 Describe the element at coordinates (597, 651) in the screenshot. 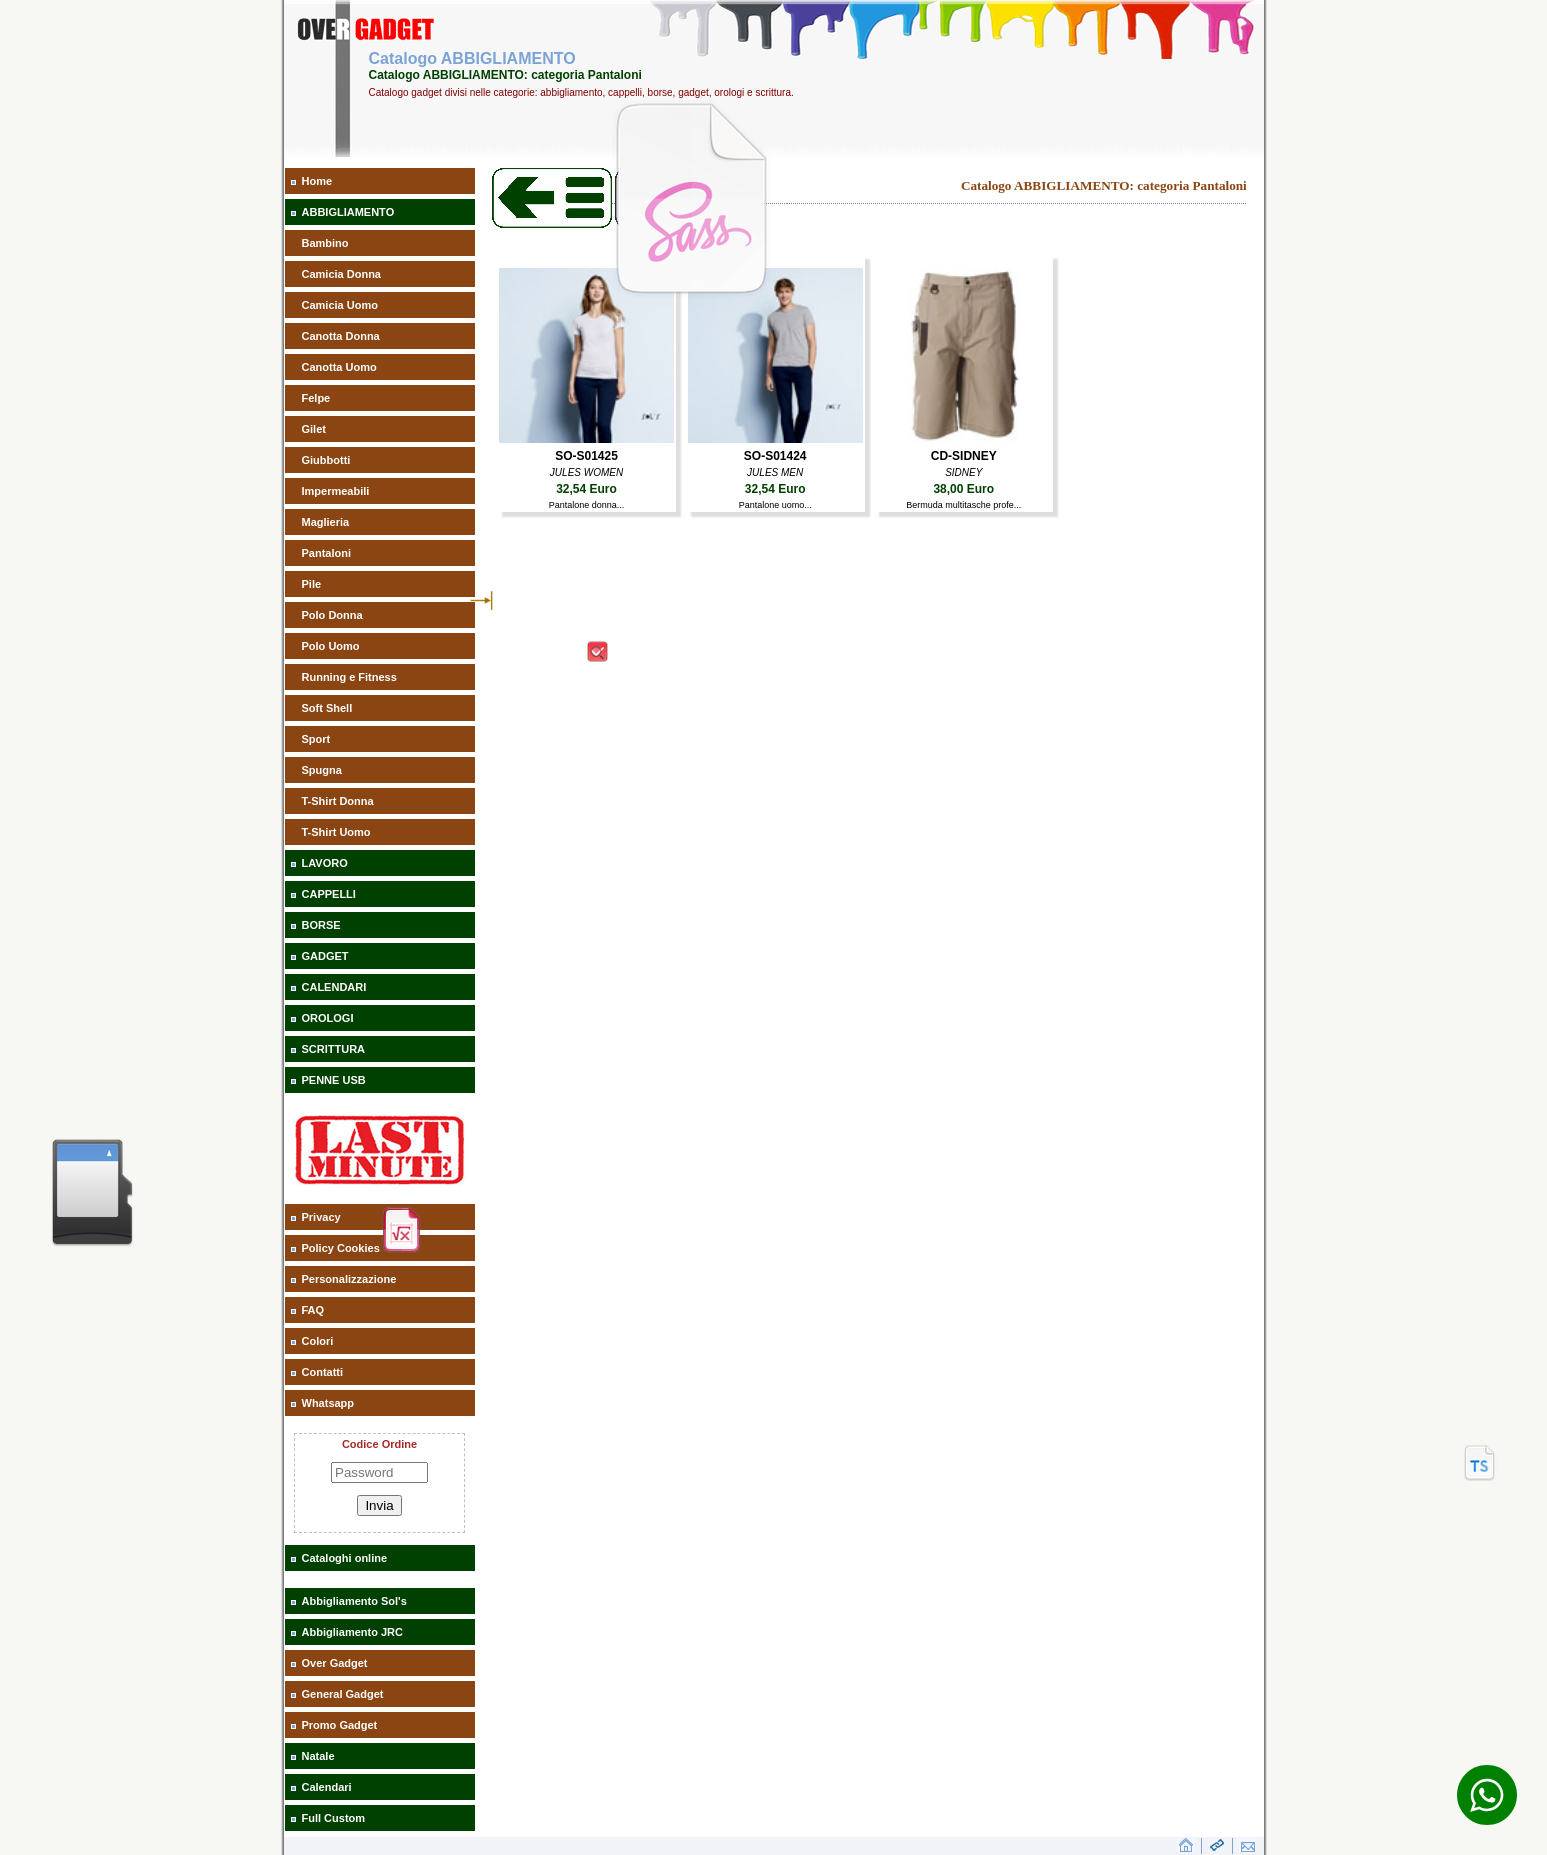

I see `open system configuration settings` at that location.